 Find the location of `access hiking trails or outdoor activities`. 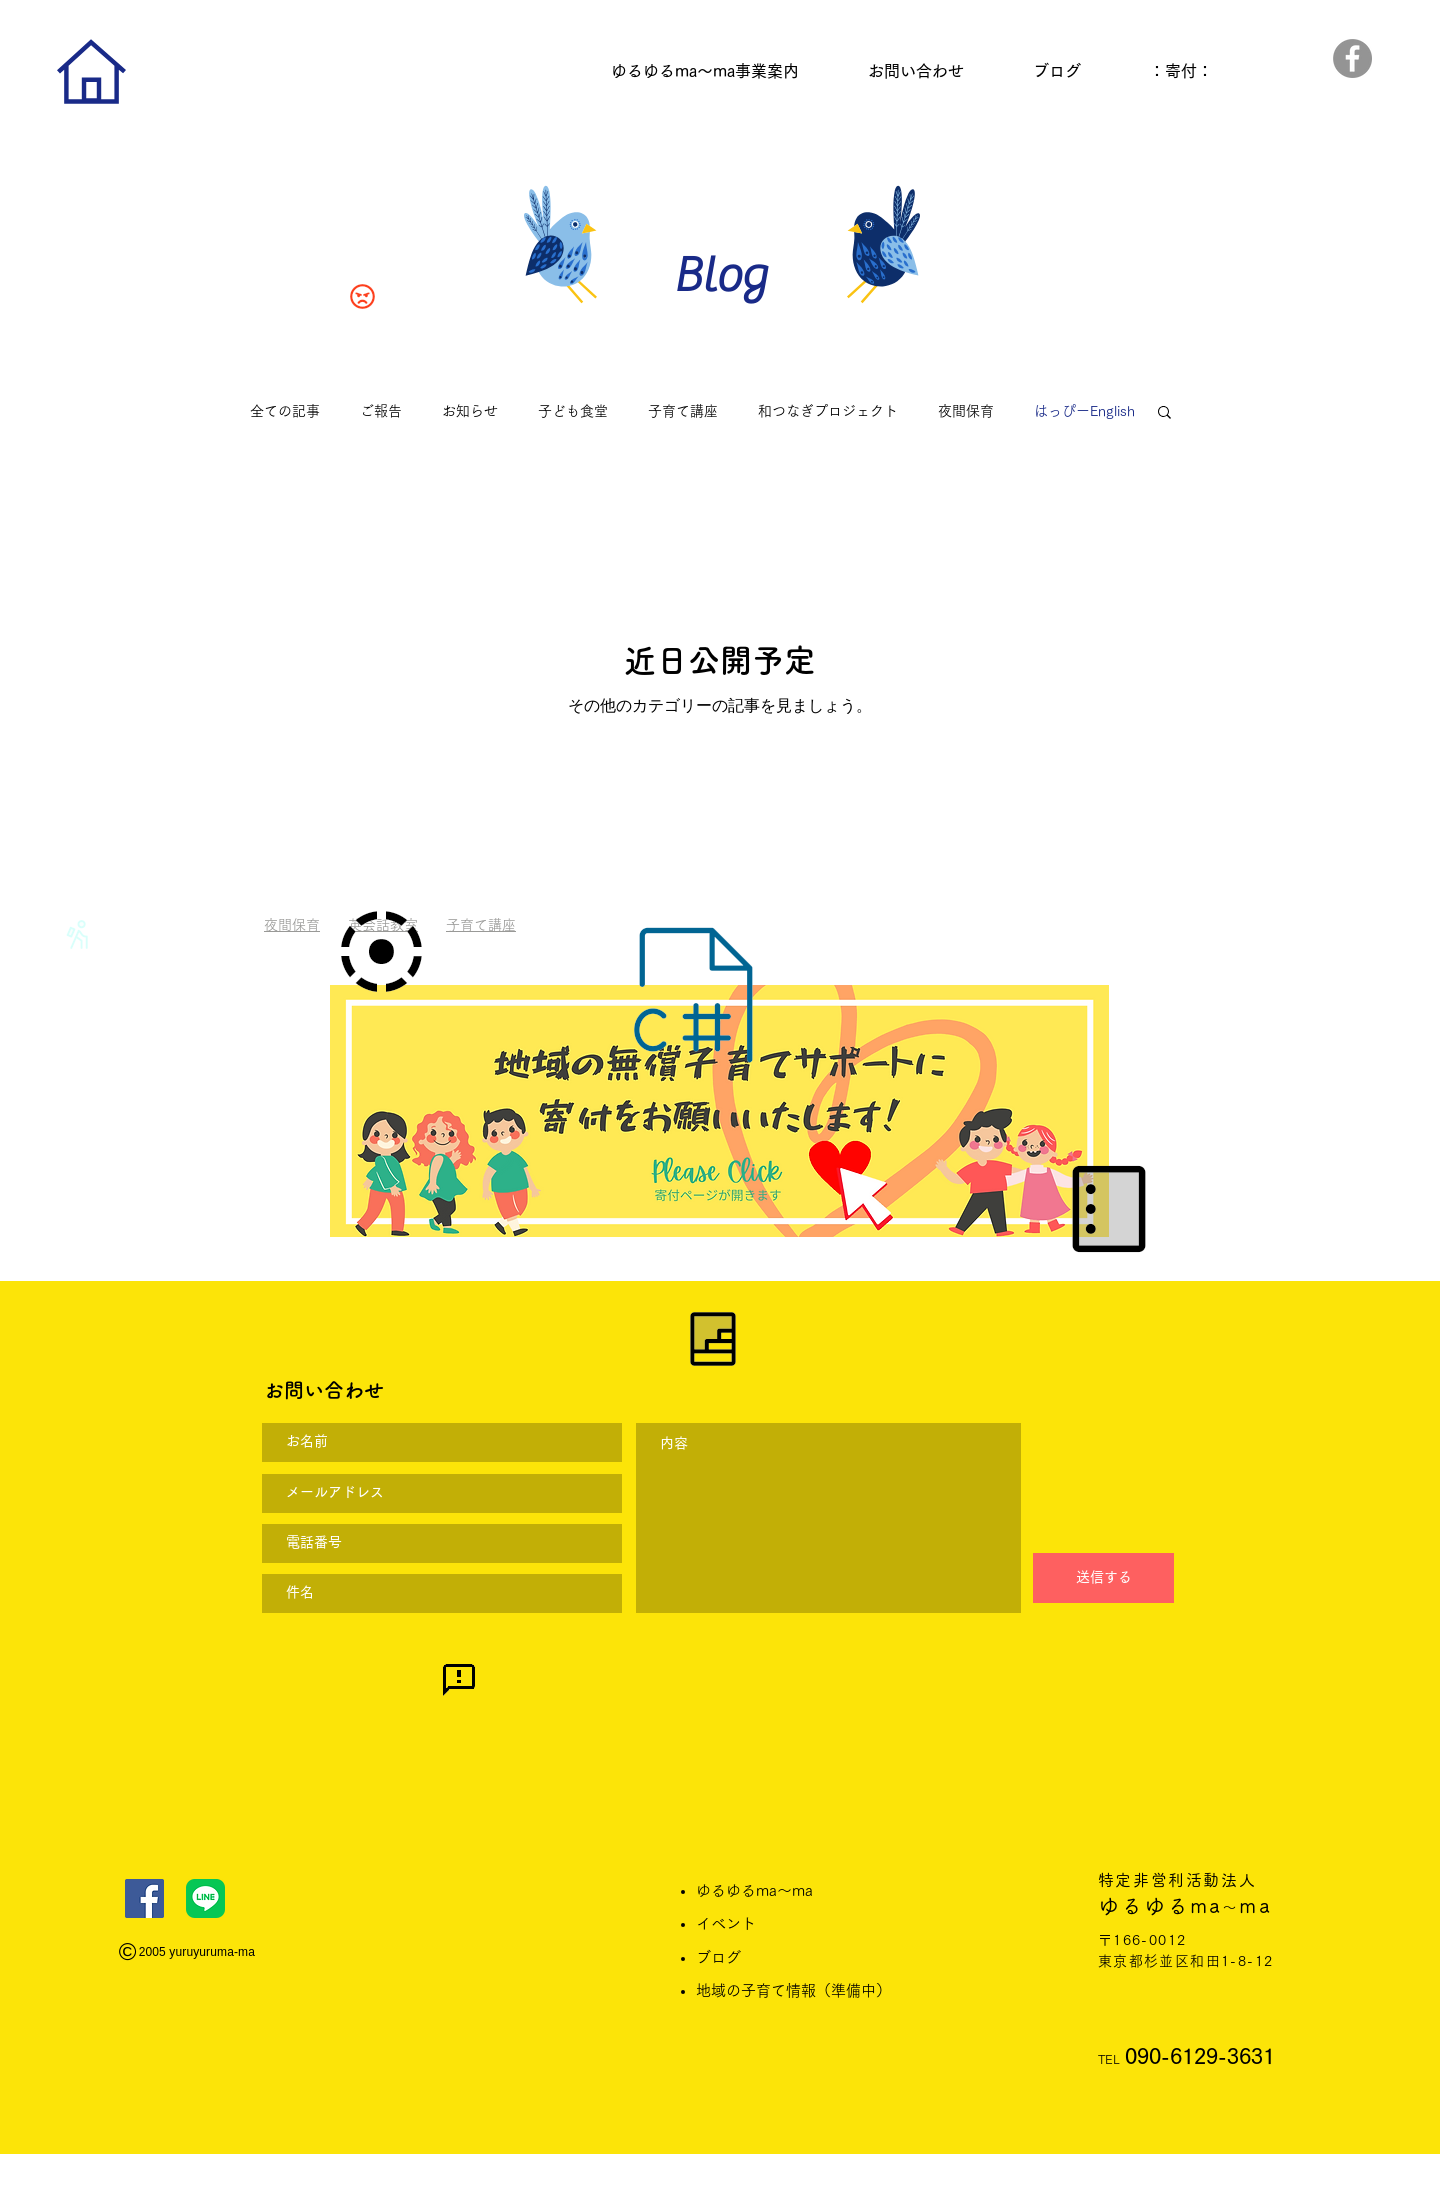

access hiking trails or outdoor activities is located at coordinates (78, 934).